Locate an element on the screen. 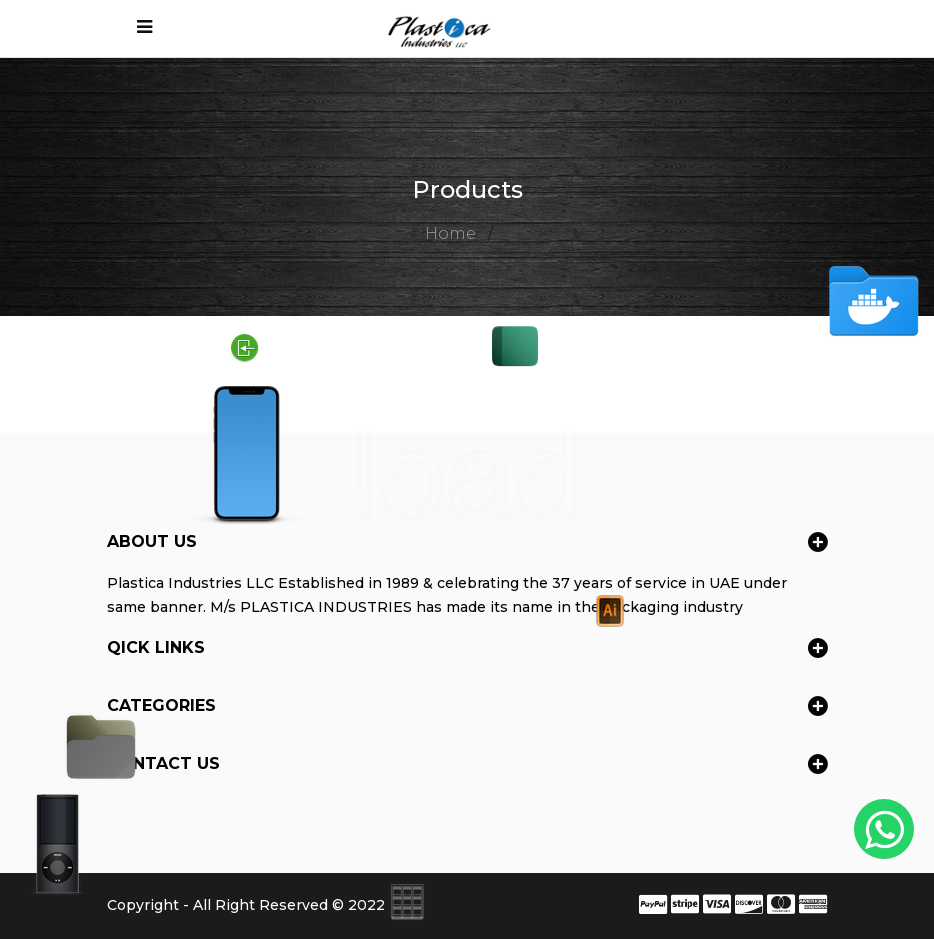 The image size is (934, 939). an open folder in the file system is located at coordinates (101, 747).